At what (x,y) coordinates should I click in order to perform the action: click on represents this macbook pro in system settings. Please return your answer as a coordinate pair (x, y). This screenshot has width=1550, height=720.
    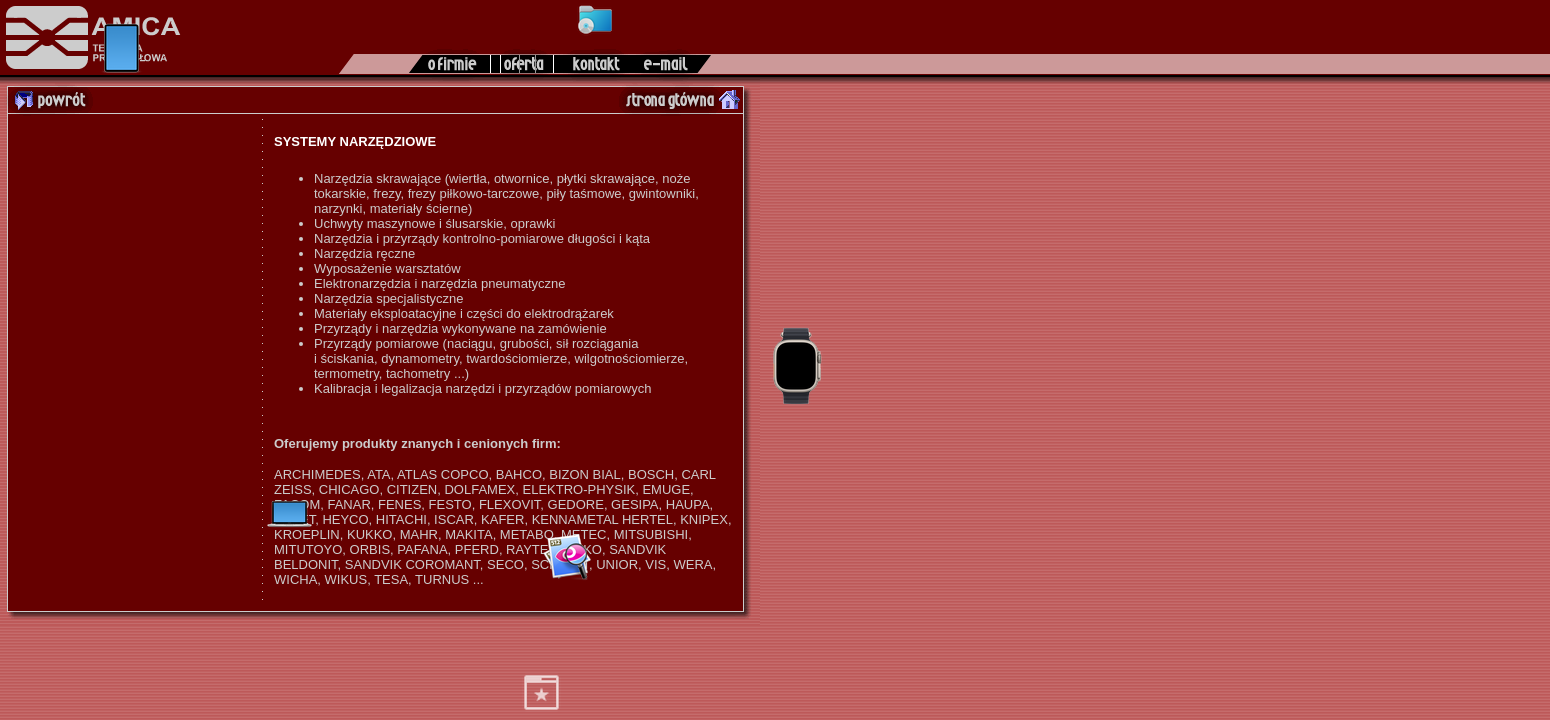
    Looking at the image, I should click on (289, 513).